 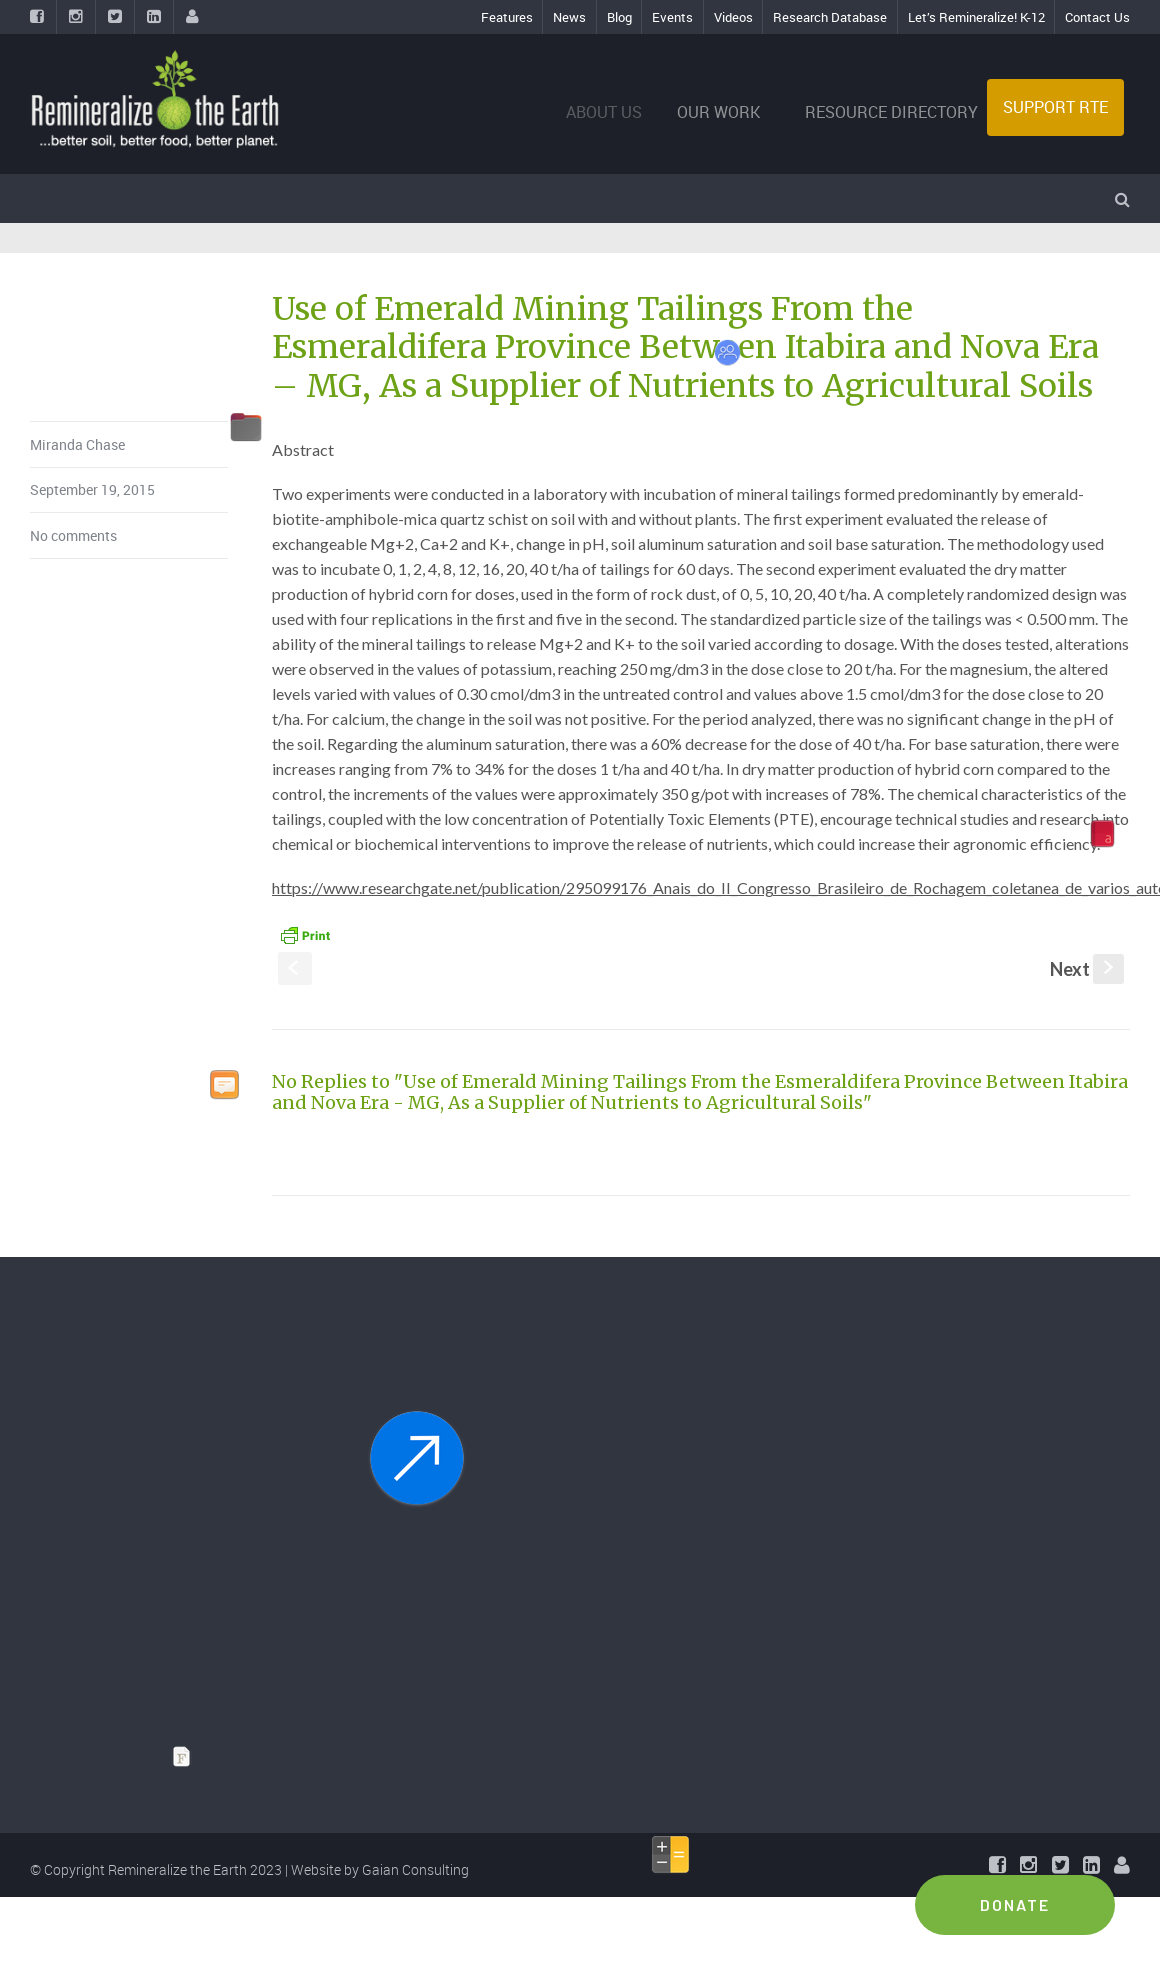 I want to click on access user account and personal settings, so click(x=727, y=352).